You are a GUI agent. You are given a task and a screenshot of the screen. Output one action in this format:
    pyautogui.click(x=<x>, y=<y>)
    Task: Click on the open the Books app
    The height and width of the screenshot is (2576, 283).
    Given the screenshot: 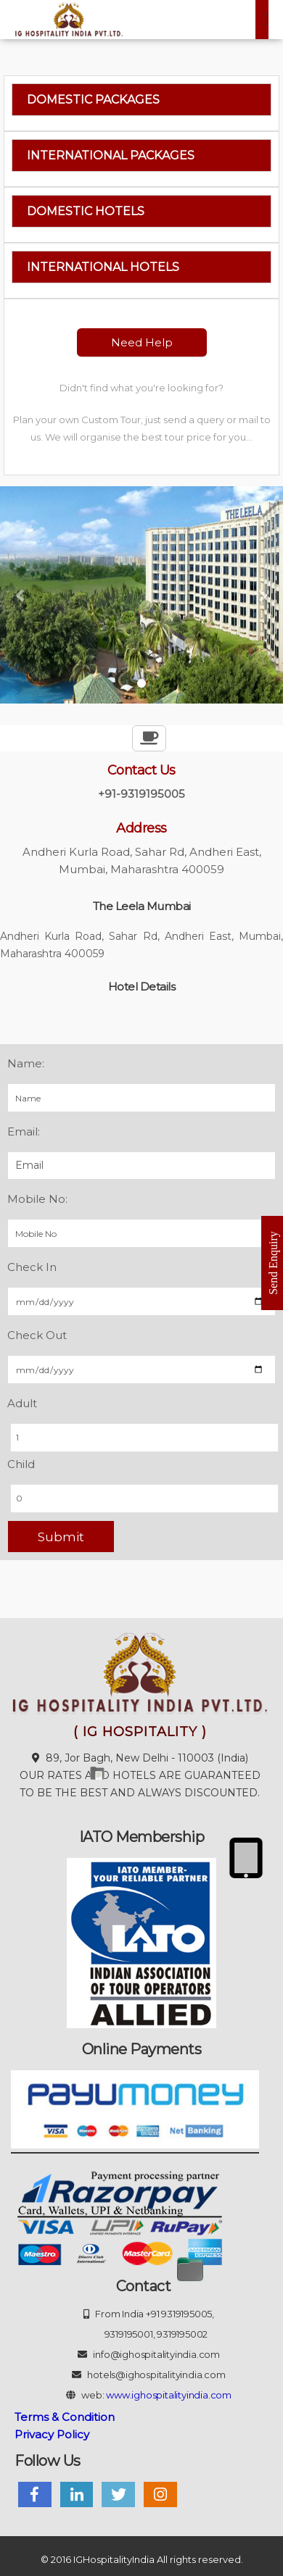 What is the action you would take?
    pyautogui.click(x=230, y=2300)
    